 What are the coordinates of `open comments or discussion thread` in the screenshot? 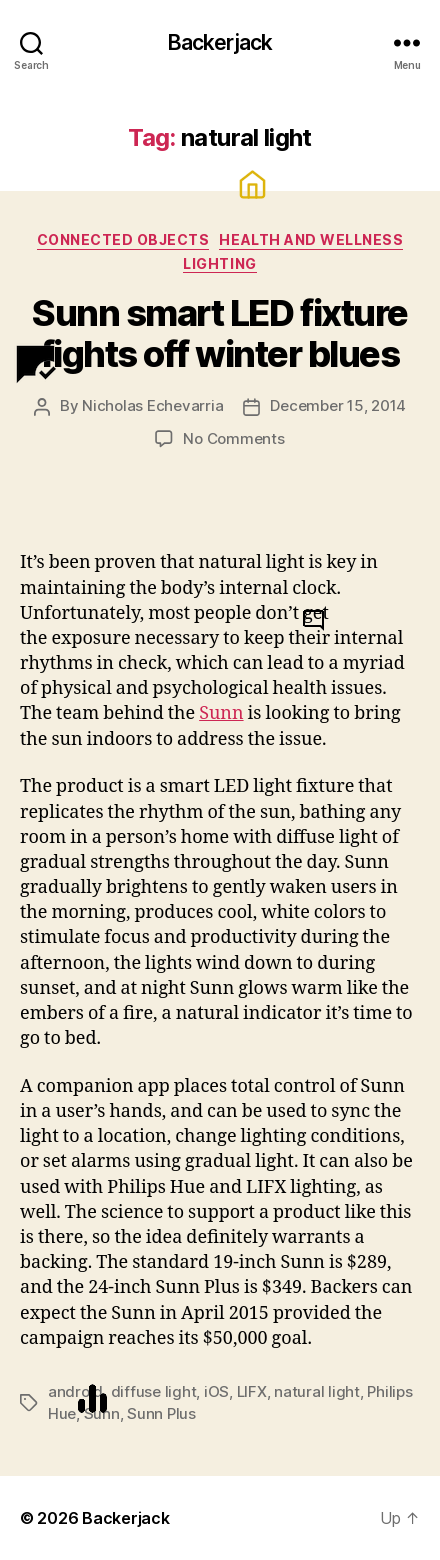 It's located at (313, 620).